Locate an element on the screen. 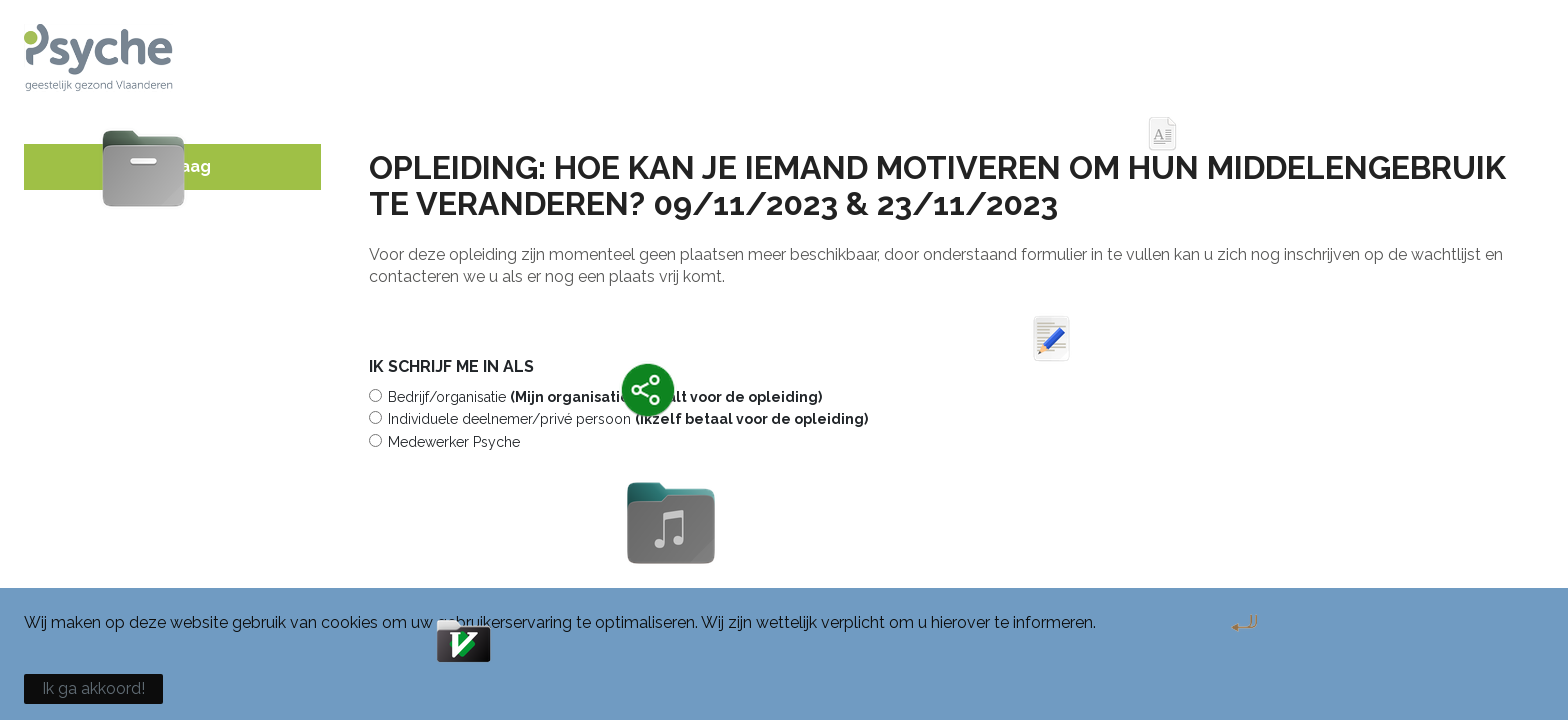 Image resolution: width=1568 pixels, height=720 pixels. folder containing vim editor configuration files is located at coordinates (463, 642).